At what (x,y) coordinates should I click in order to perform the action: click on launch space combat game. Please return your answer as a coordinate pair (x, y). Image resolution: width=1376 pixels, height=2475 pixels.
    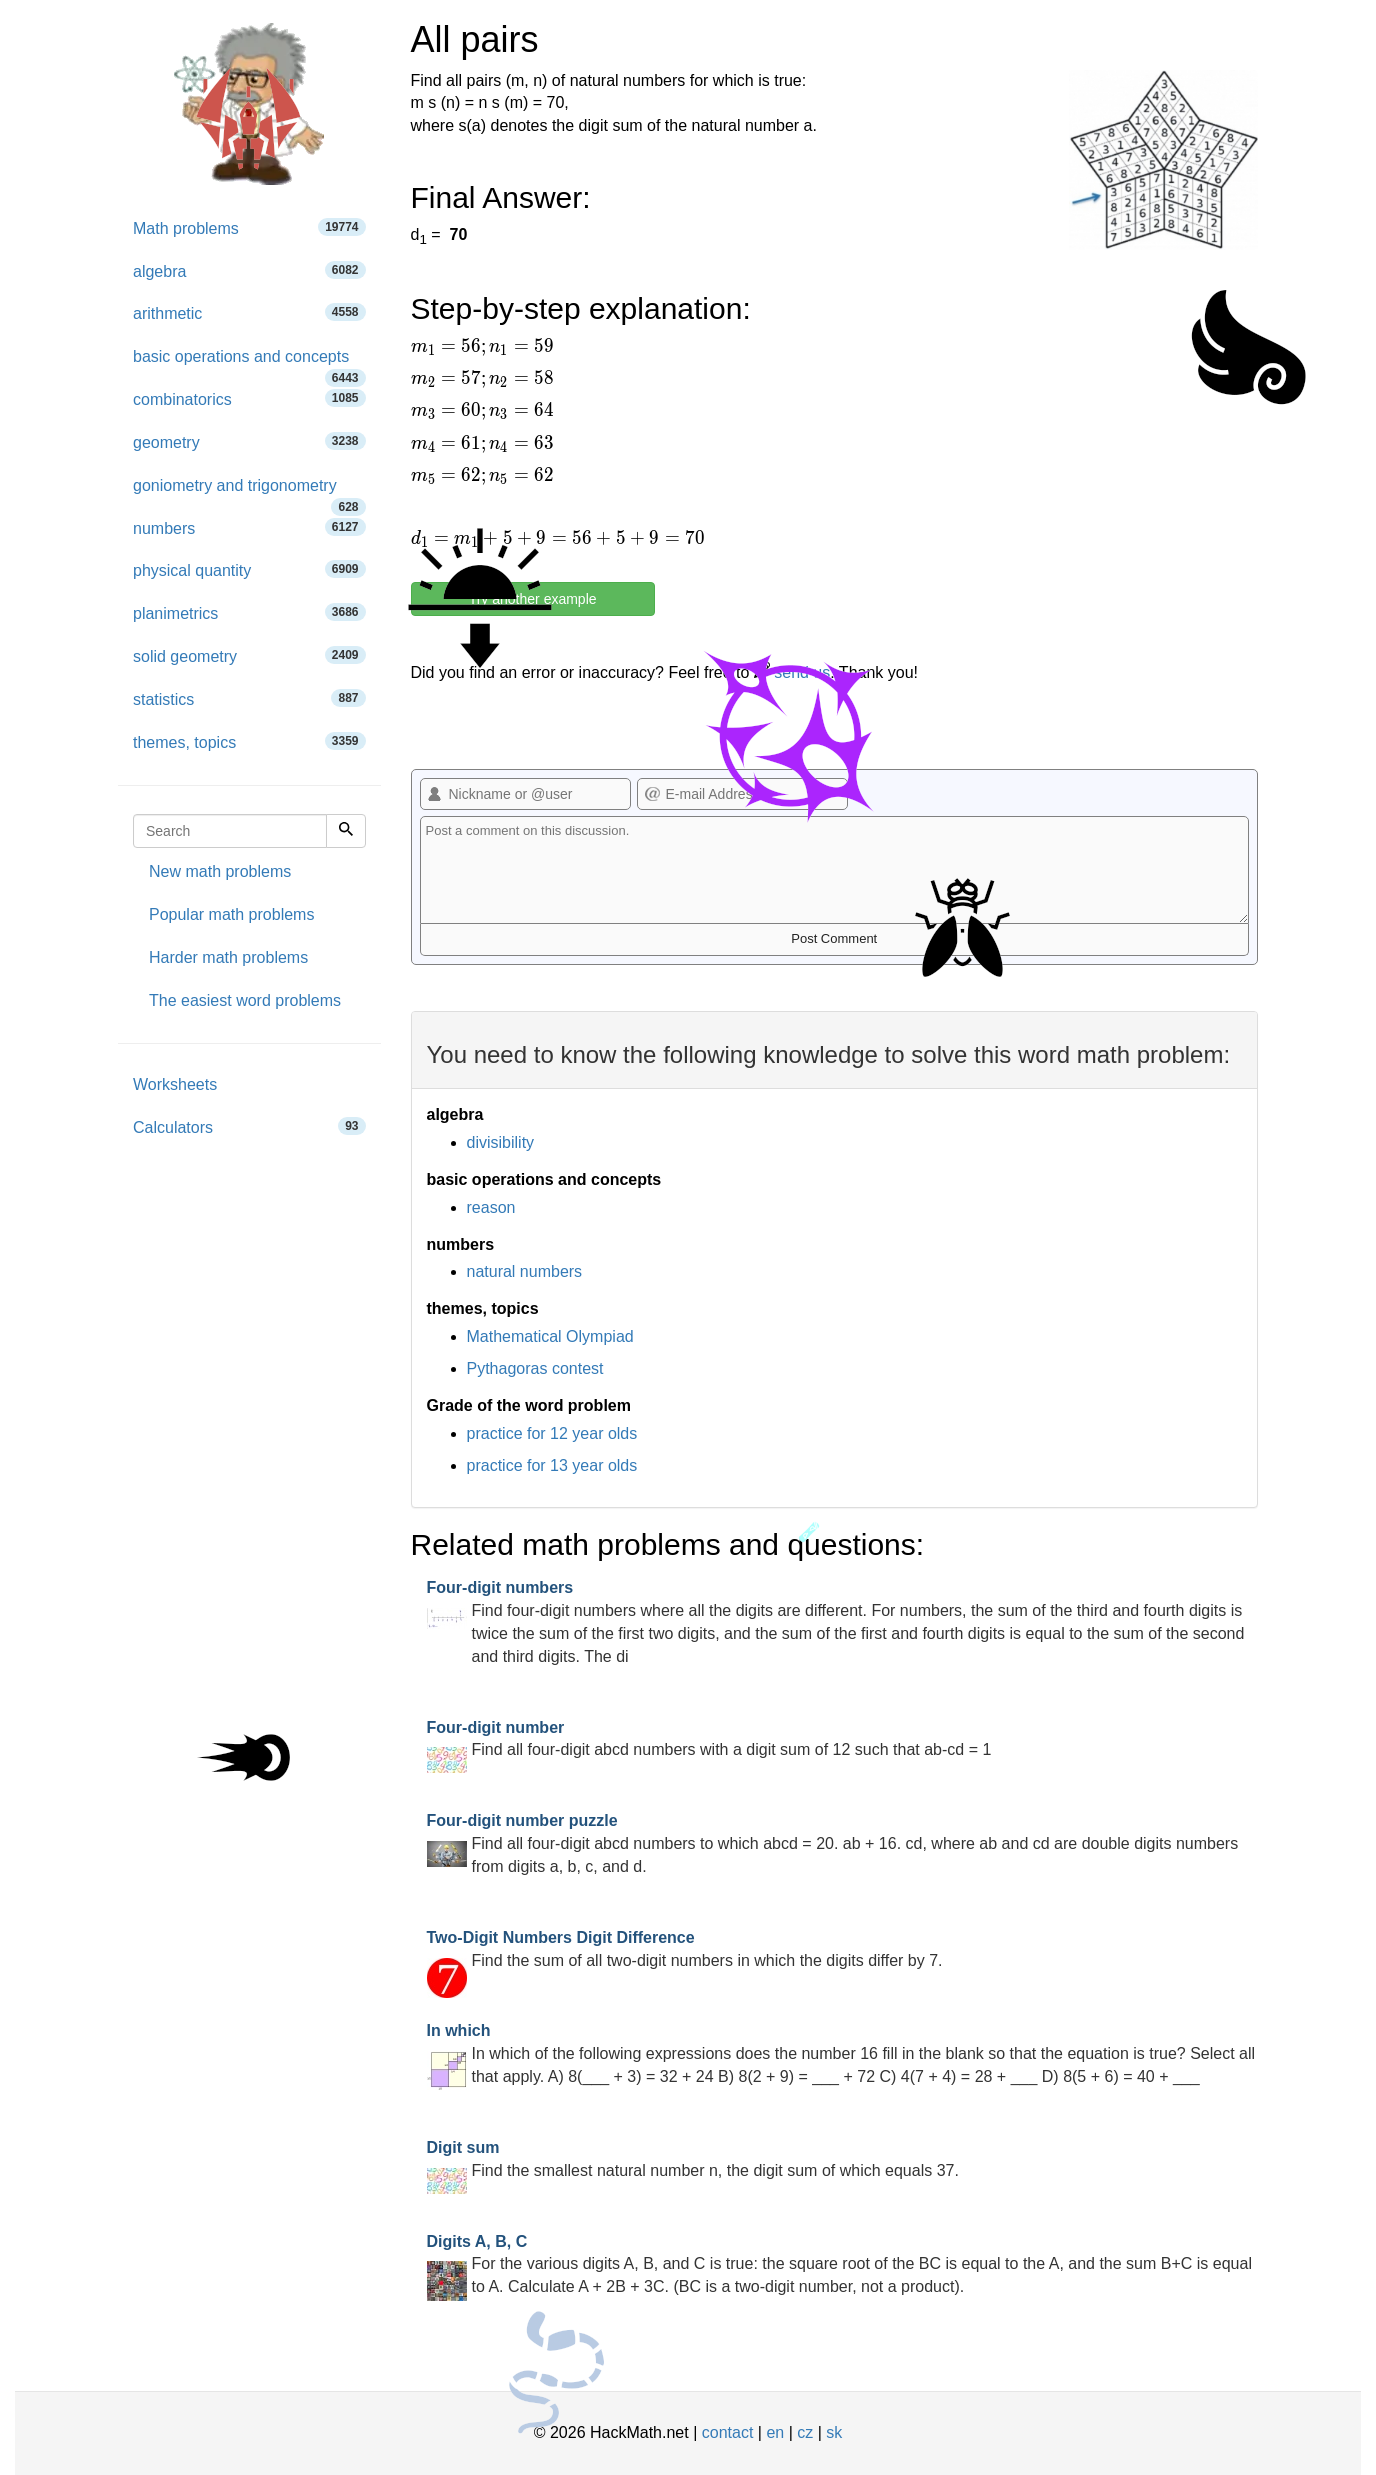
    Looking at the image, I should click on (248, 118).